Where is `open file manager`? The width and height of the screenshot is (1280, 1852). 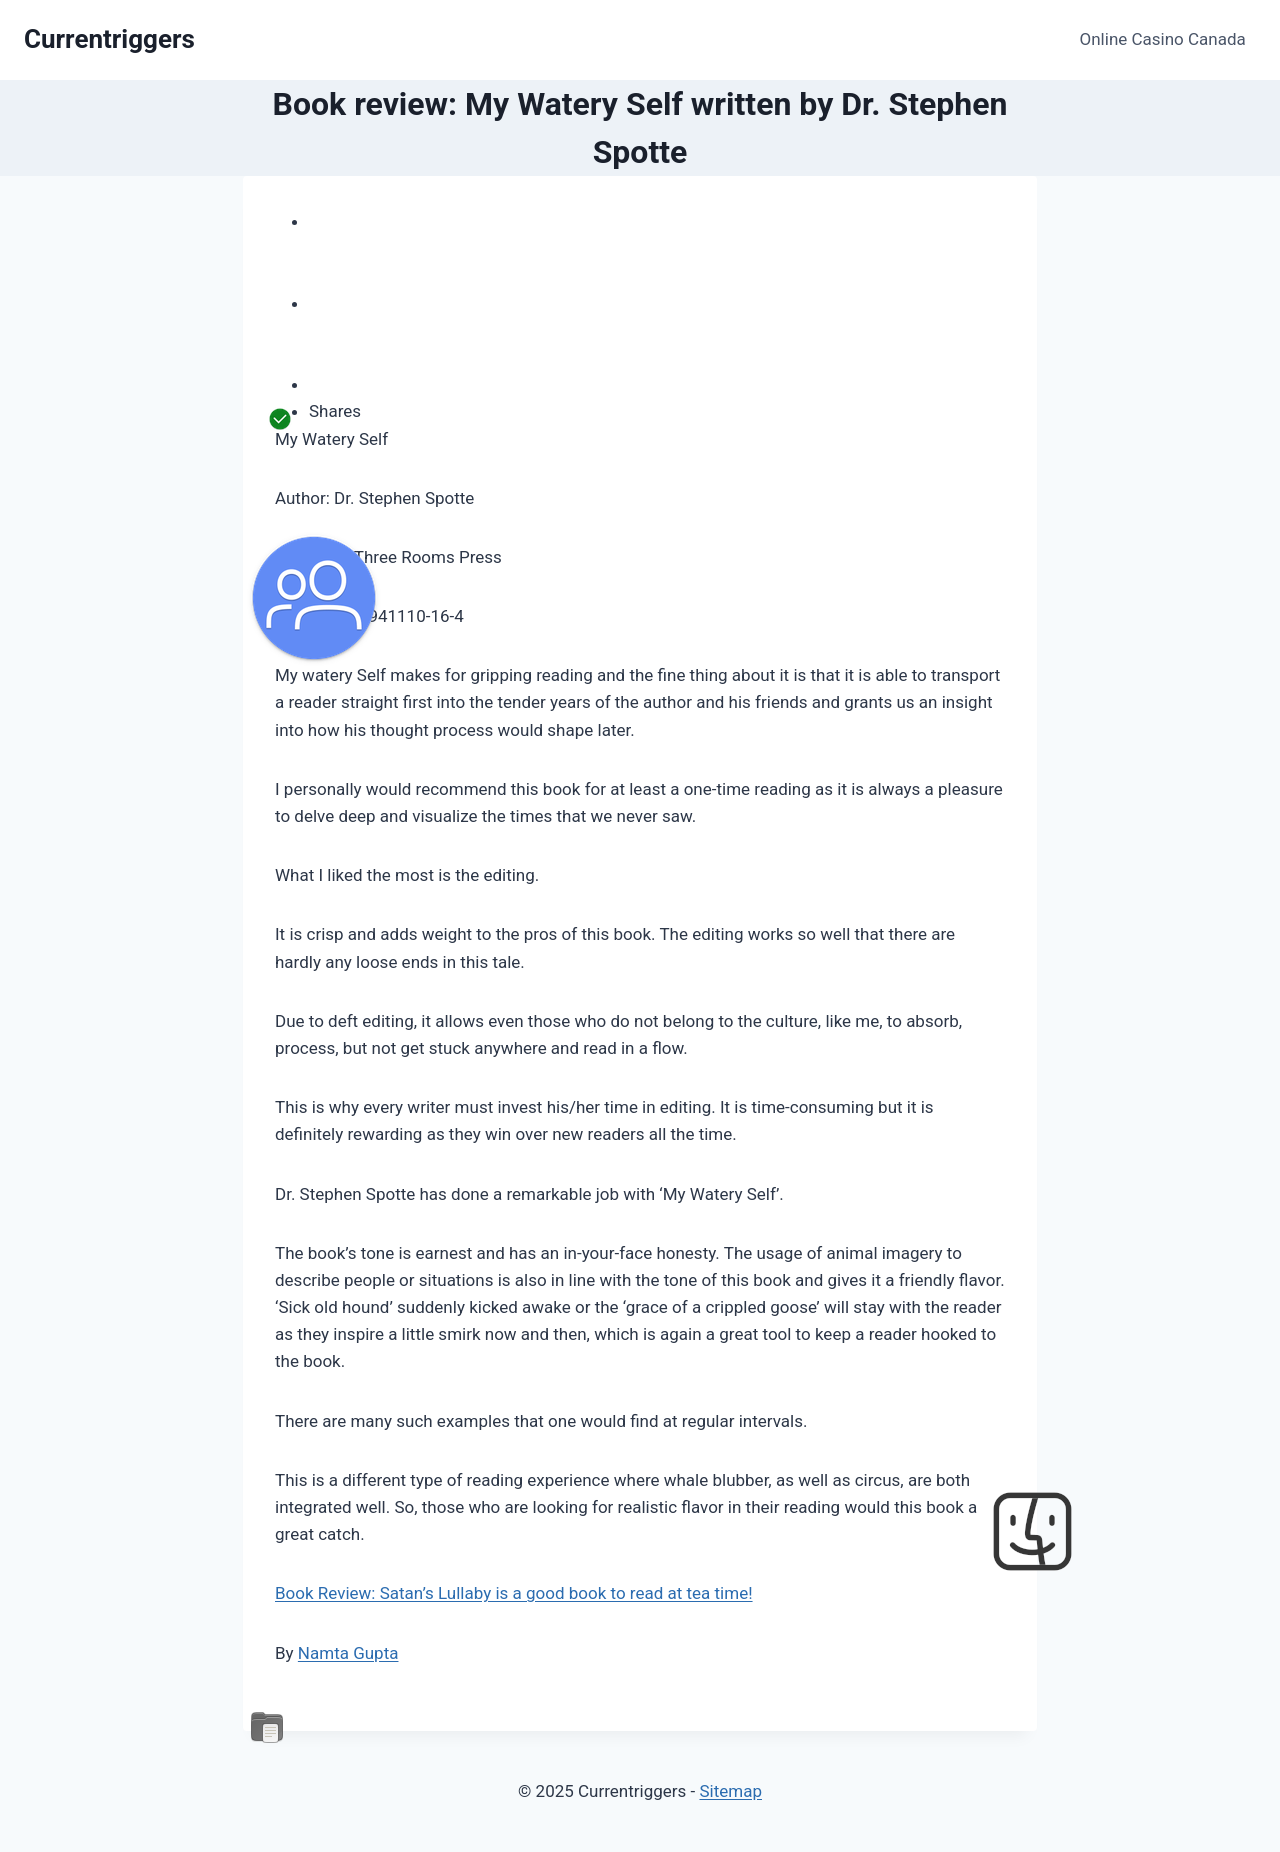 open file manager is located at coordinates (1032, 1531).